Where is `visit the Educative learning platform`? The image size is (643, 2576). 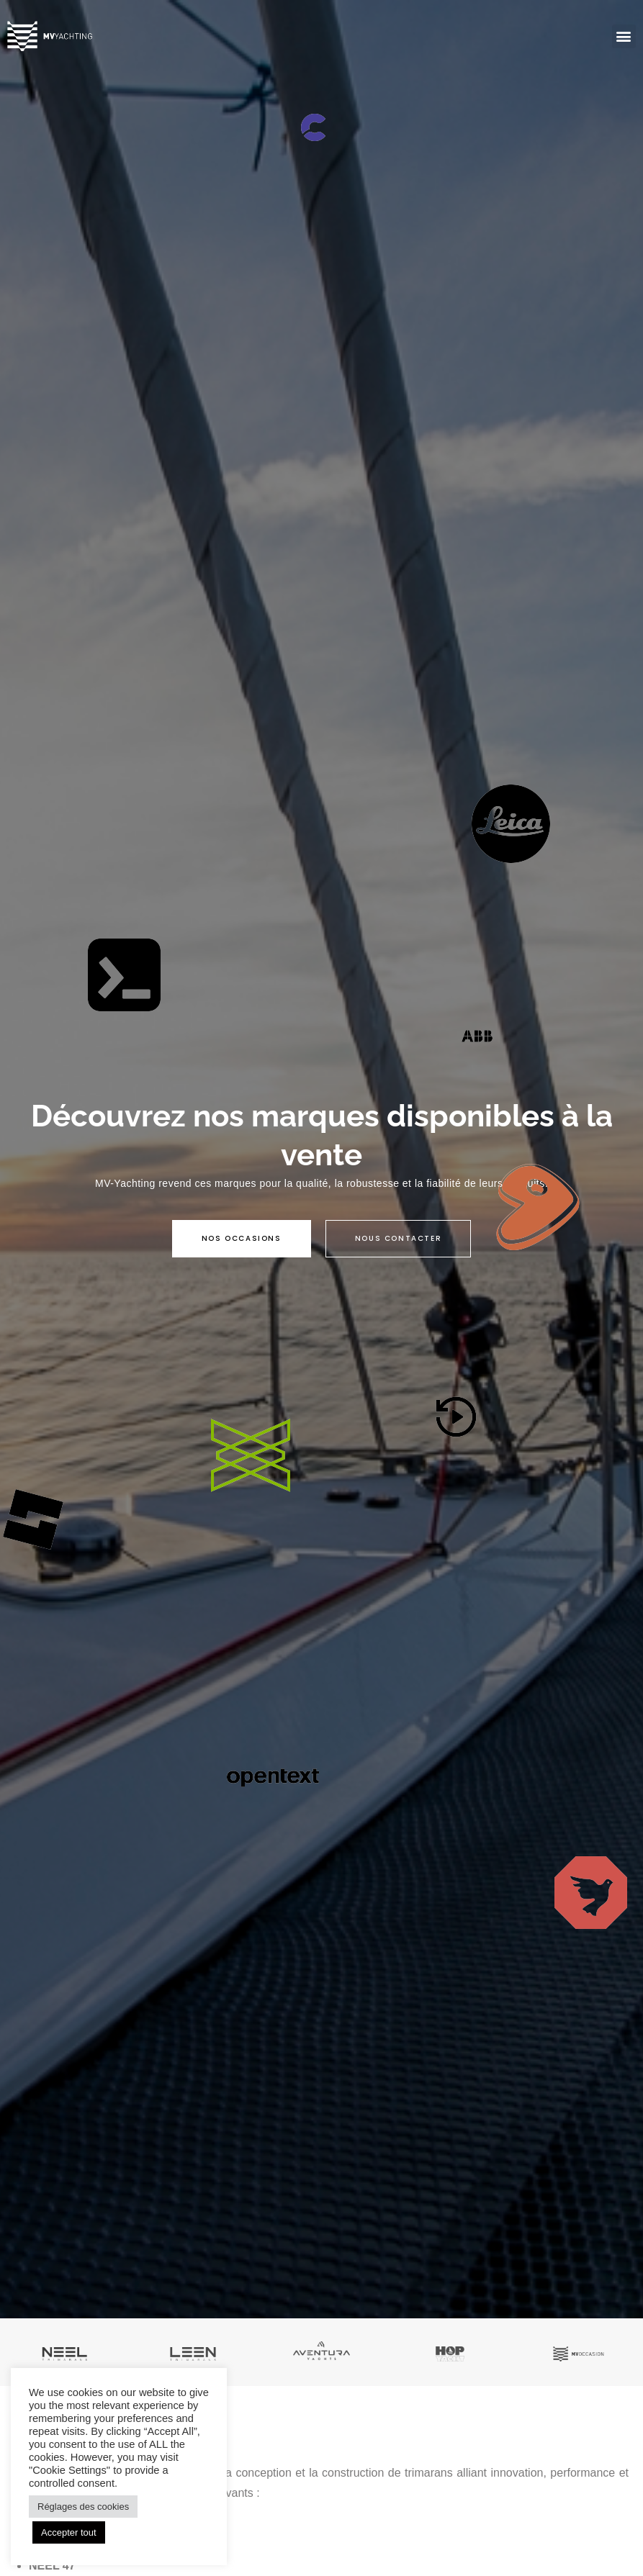 visit the Educative learning platform is located at coordinates (124, 975).